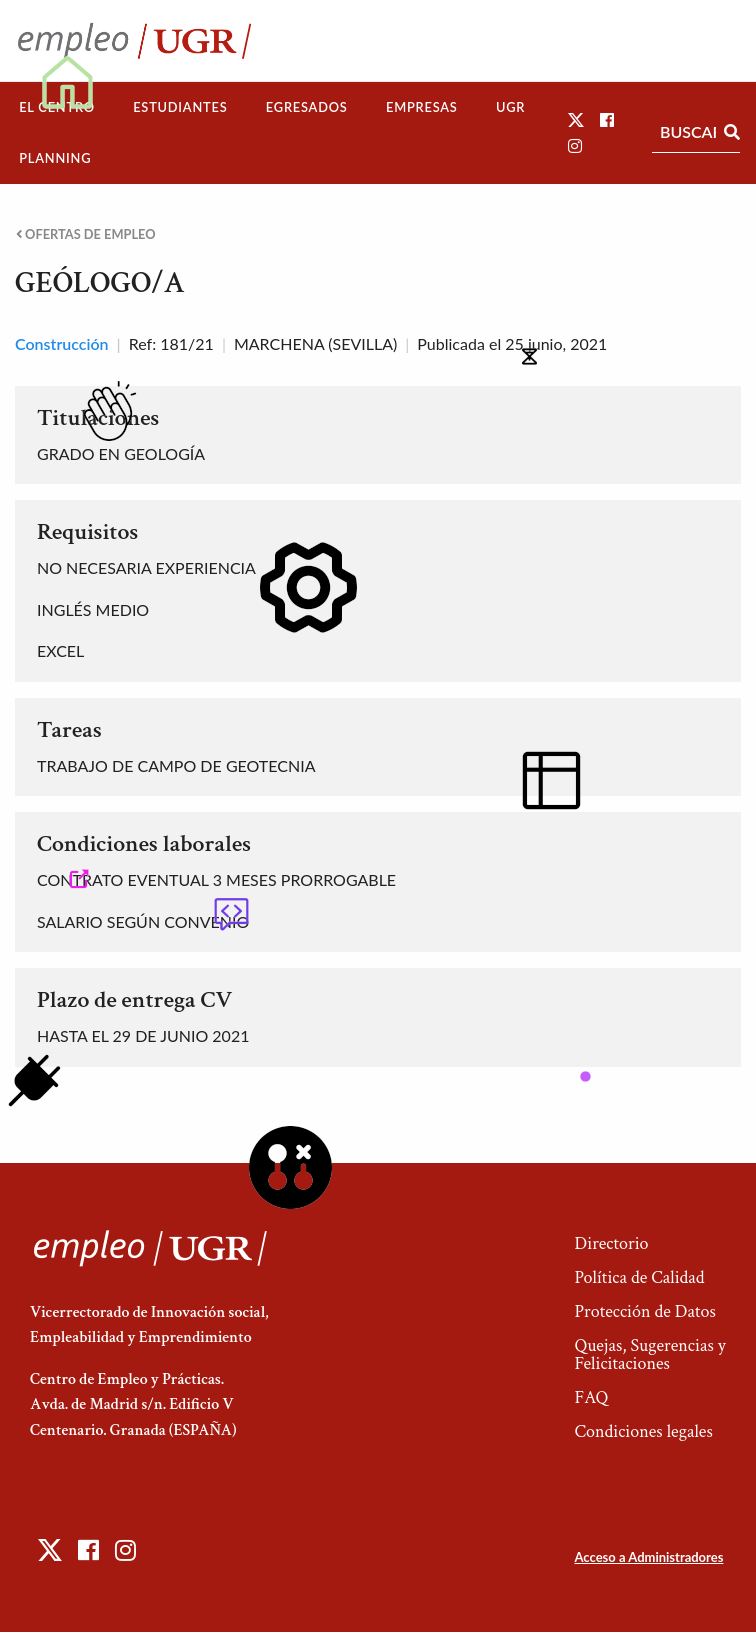 The width and height of the screenshot is (756, 1632). Describe the element at coordinates (529, 356) in the screenshot. I see `indicates a task or process is in progress` at that location.